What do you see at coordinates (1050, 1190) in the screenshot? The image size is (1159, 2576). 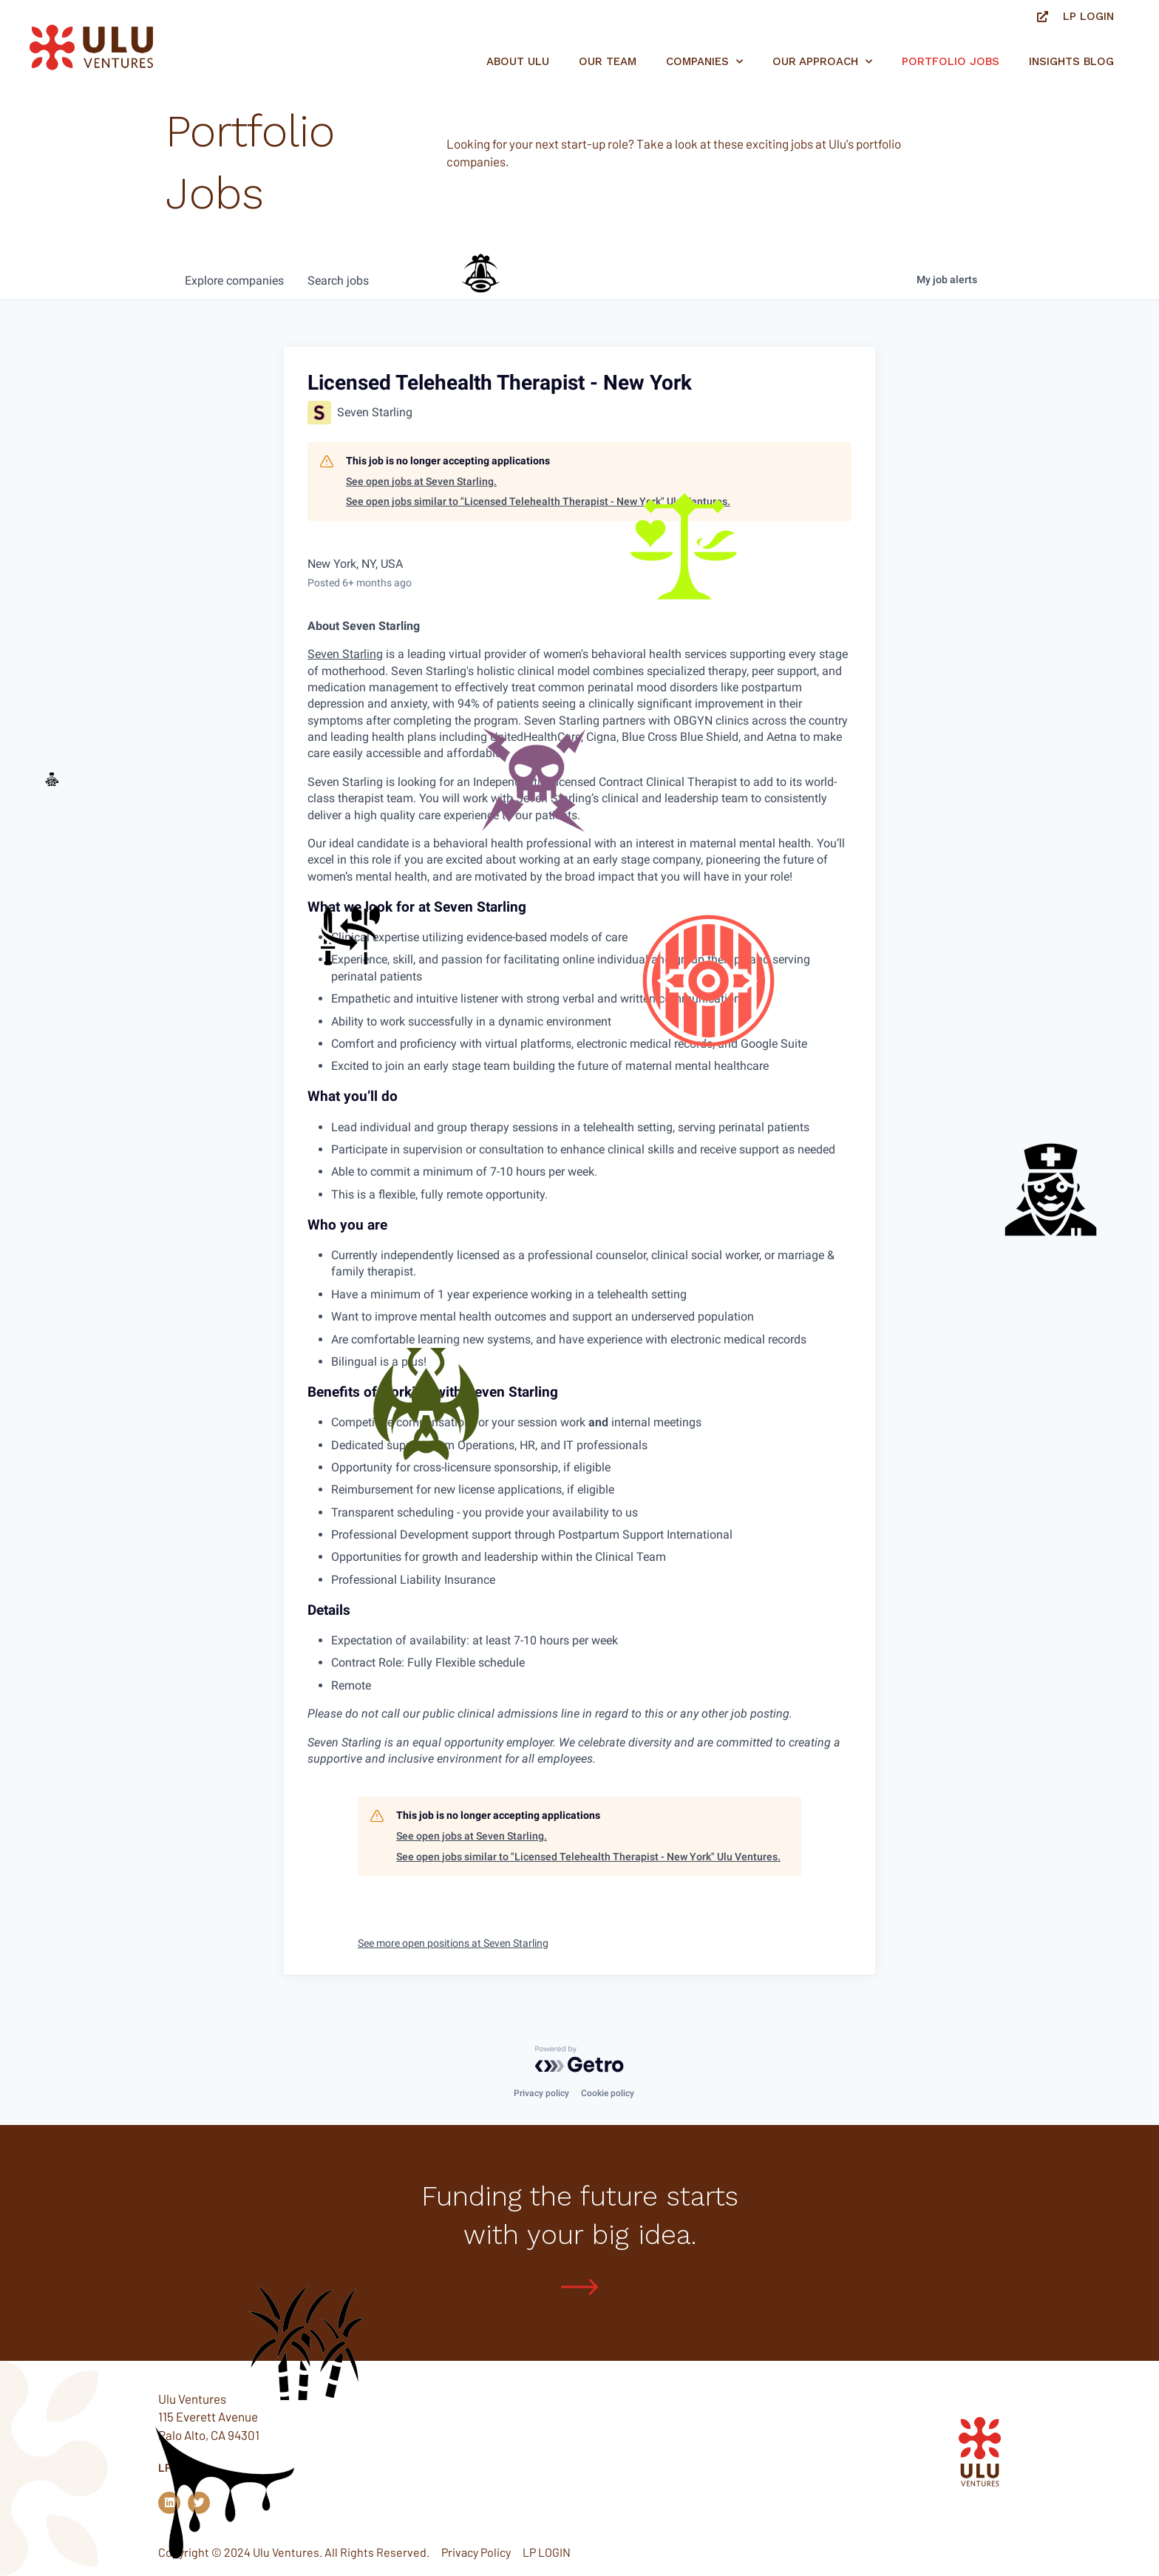 I see `access healthcare or medical services` at bounding box center [1050, 1190].